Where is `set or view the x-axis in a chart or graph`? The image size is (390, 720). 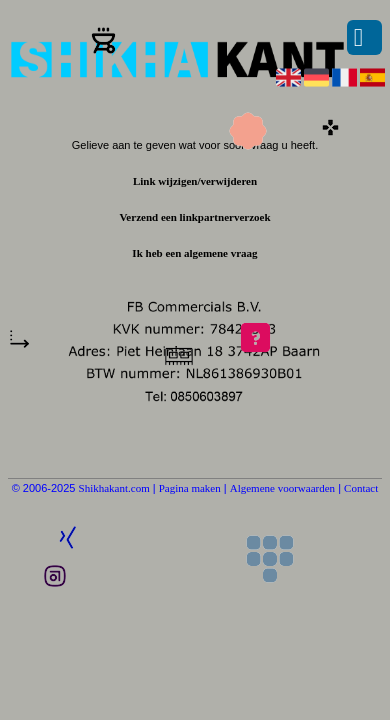
set or view the x-axis in a chart or graph is located at coordinates (19, 338).